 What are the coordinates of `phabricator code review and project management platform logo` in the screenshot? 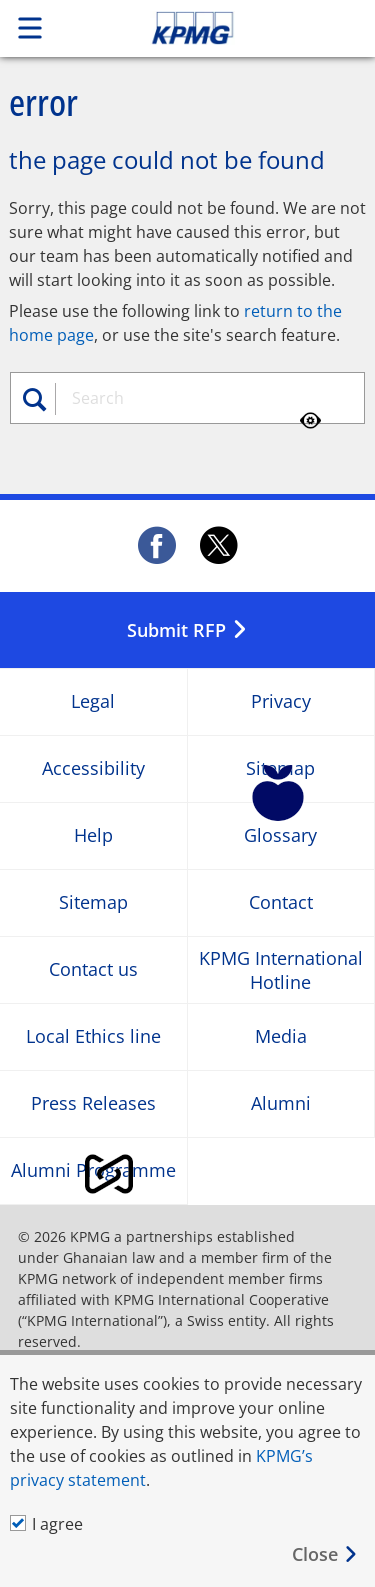 It's located at (310, 420).